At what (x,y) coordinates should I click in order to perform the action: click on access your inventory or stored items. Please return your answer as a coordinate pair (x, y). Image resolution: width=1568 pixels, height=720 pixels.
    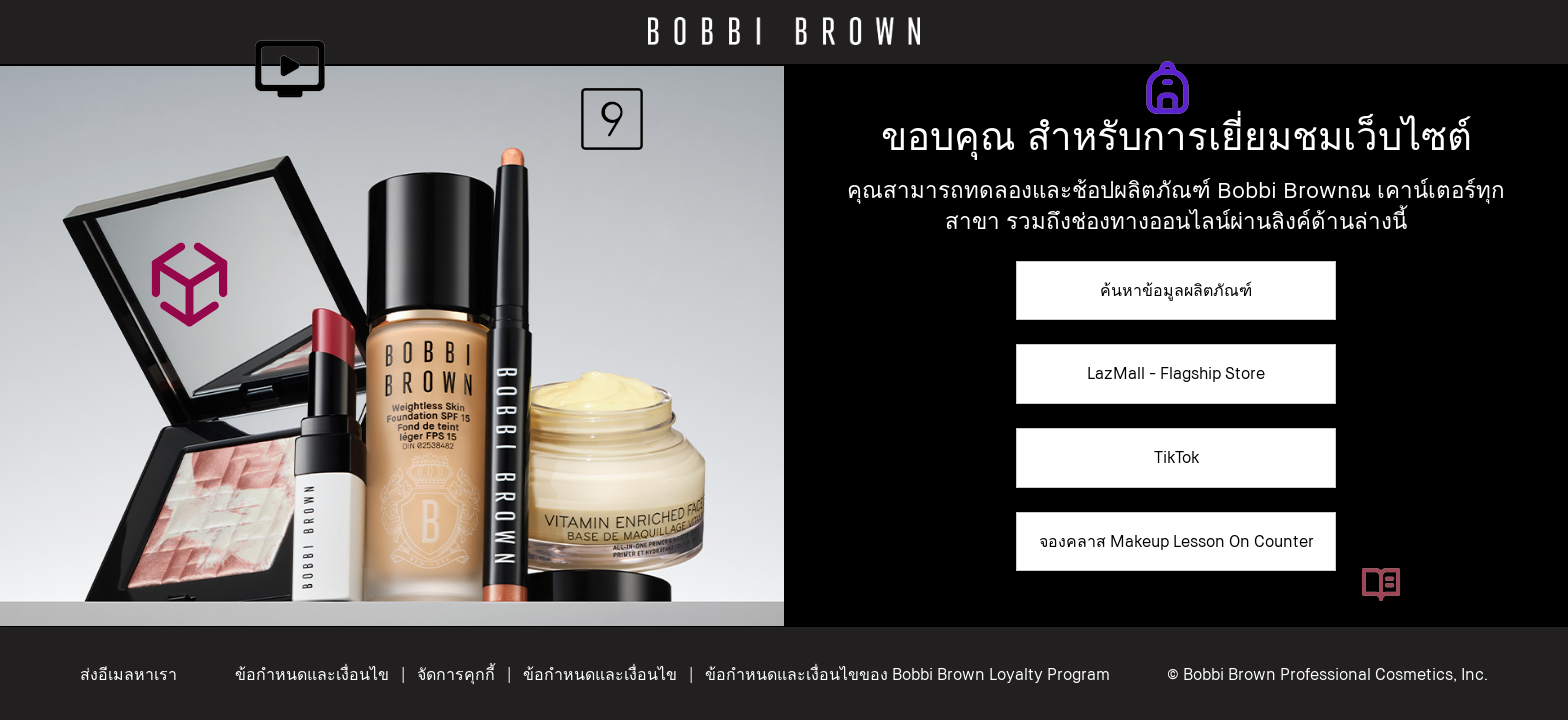
    Looking at the image, I should click on (1167, 87).